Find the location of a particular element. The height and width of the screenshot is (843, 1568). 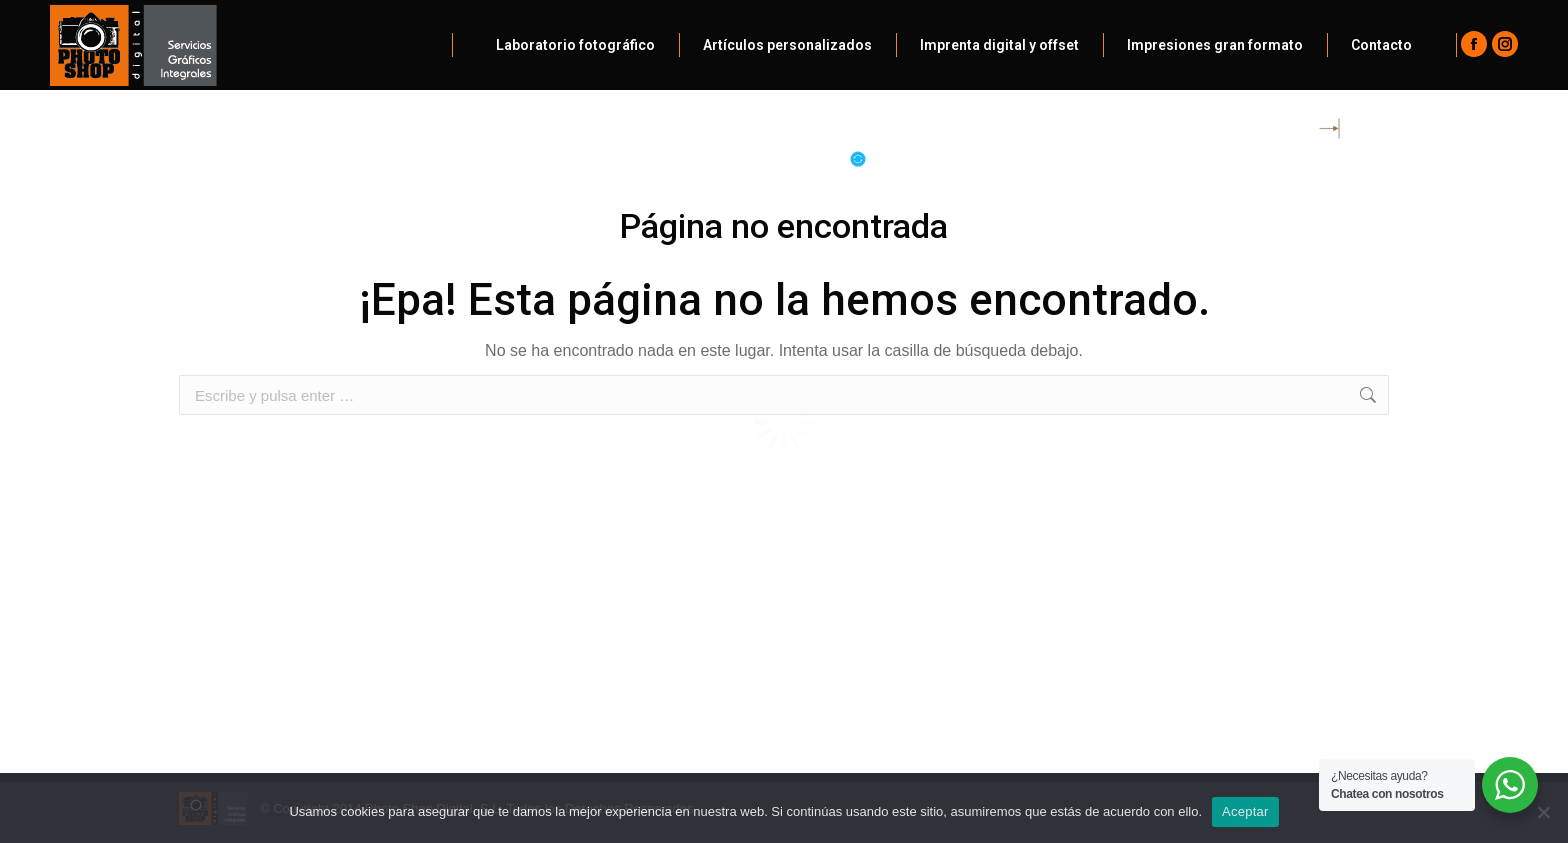

go to the last item or page is located at coordinates (1329, 128).